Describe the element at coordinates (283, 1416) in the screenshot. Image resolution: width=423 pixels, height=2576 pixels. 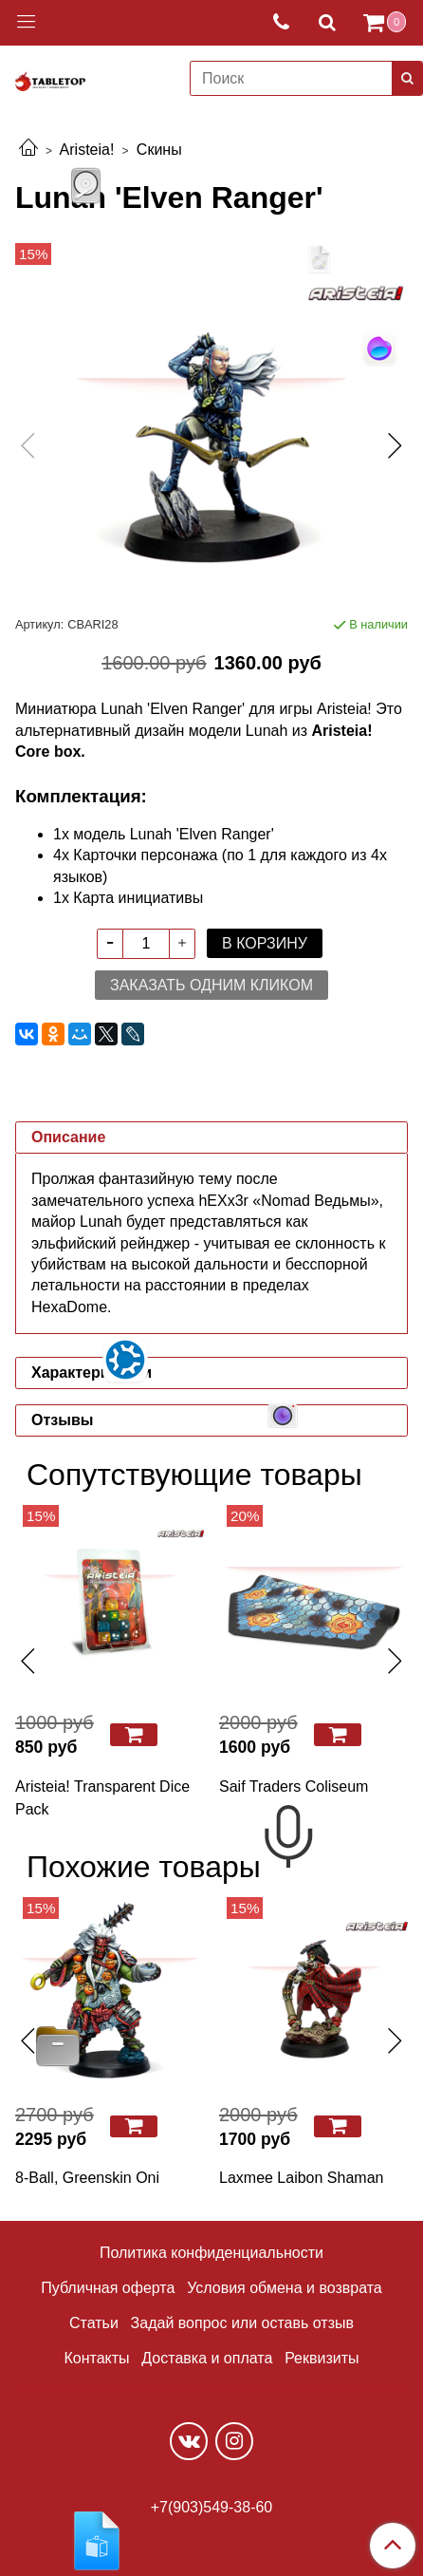
I see `open cheese webcam application` at that location.